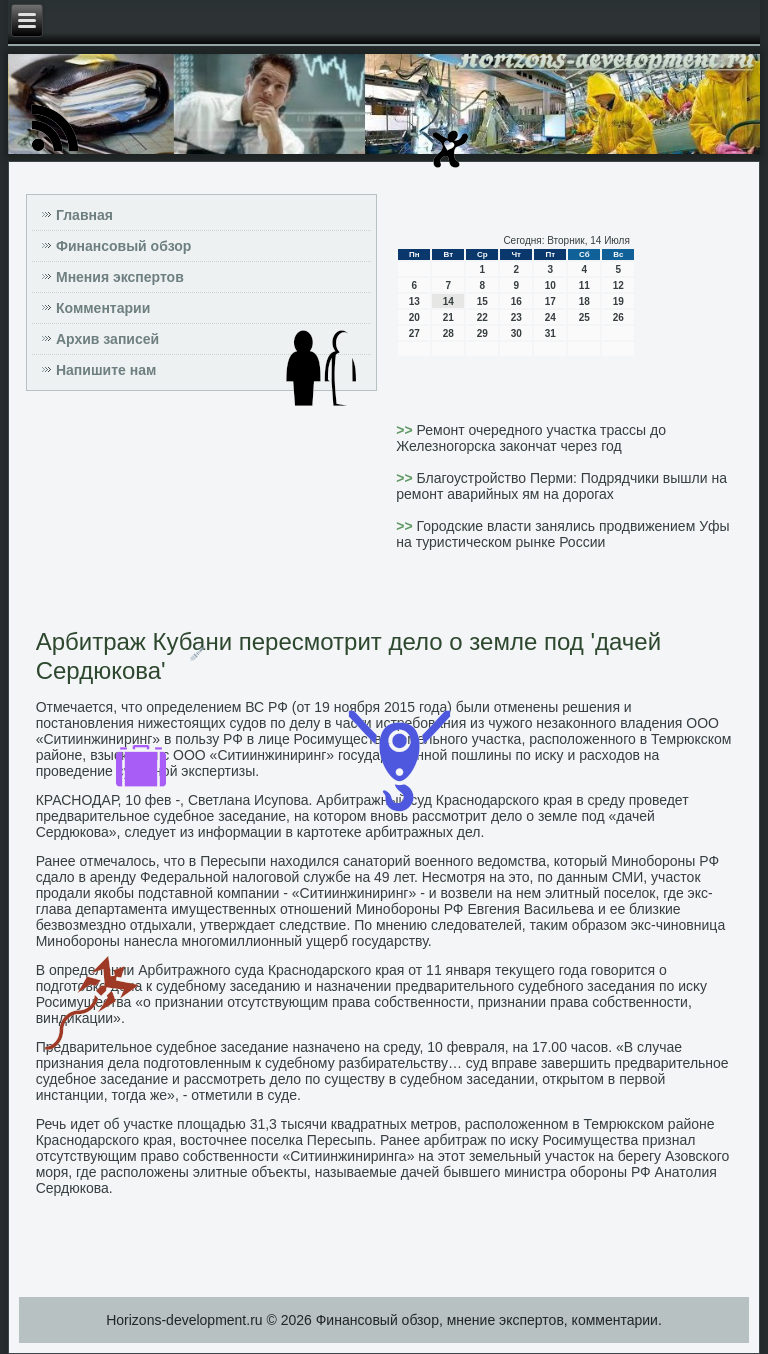 Image resolution: width=768 pixels, height=1354 pixels. What do you see at coordinates (323, 368) in the screenshot?
I see `indicates a follower or companion is active` at bounding box center [323, 368].